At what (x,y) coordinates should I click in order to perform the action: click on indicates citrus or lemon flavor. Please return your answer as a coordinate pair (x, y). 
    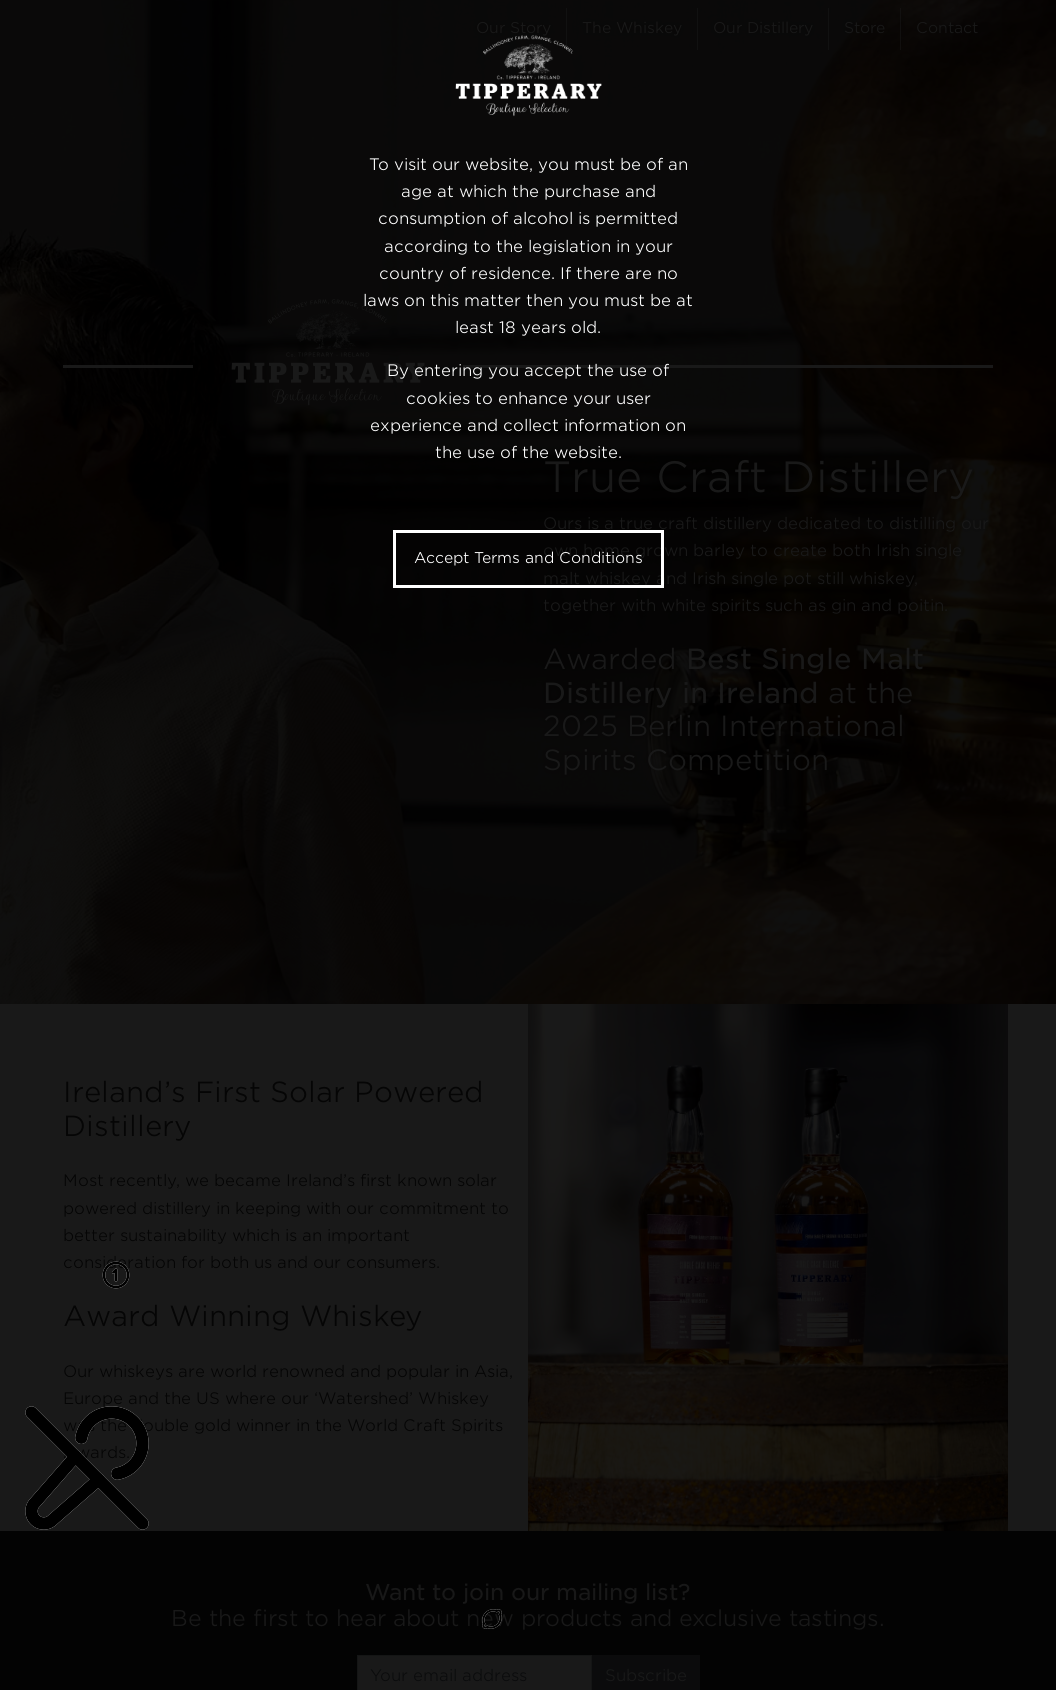
    Looking at the image, I should click on (492, 1619).